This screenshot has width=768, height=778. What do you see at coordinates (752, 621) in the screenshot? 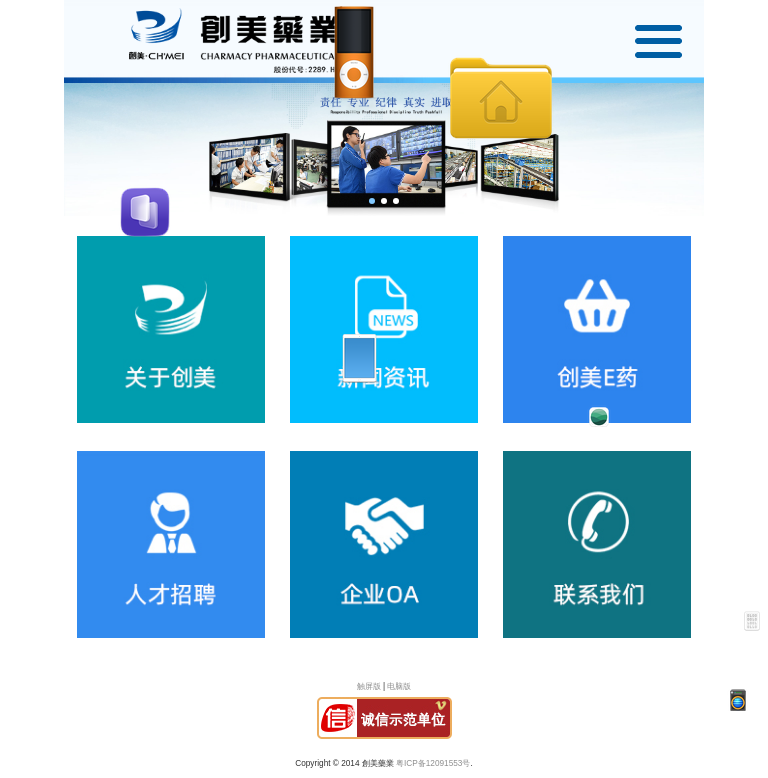
I see `indicates a binary or executable file type` at bounding box center [752, 621].